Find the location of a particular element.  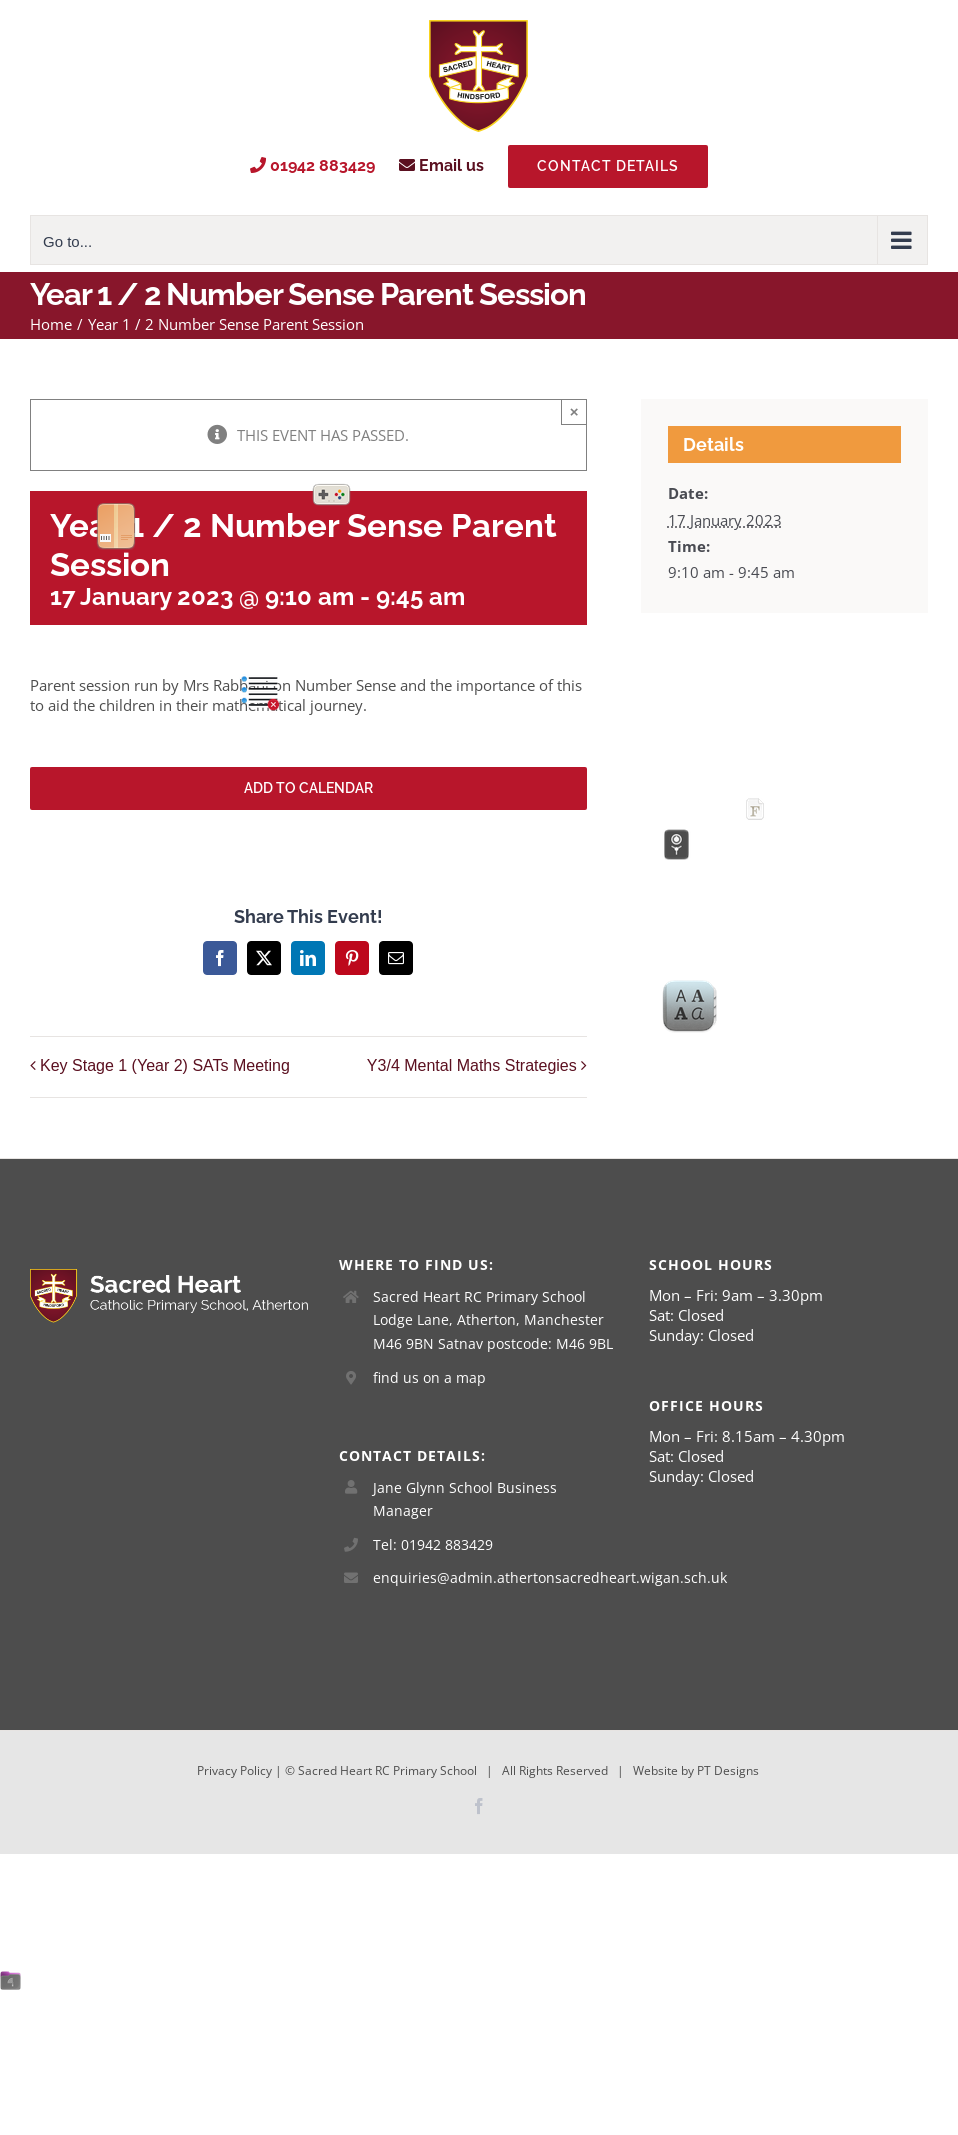

install a new application or software package is located at coordinates (116, 526).